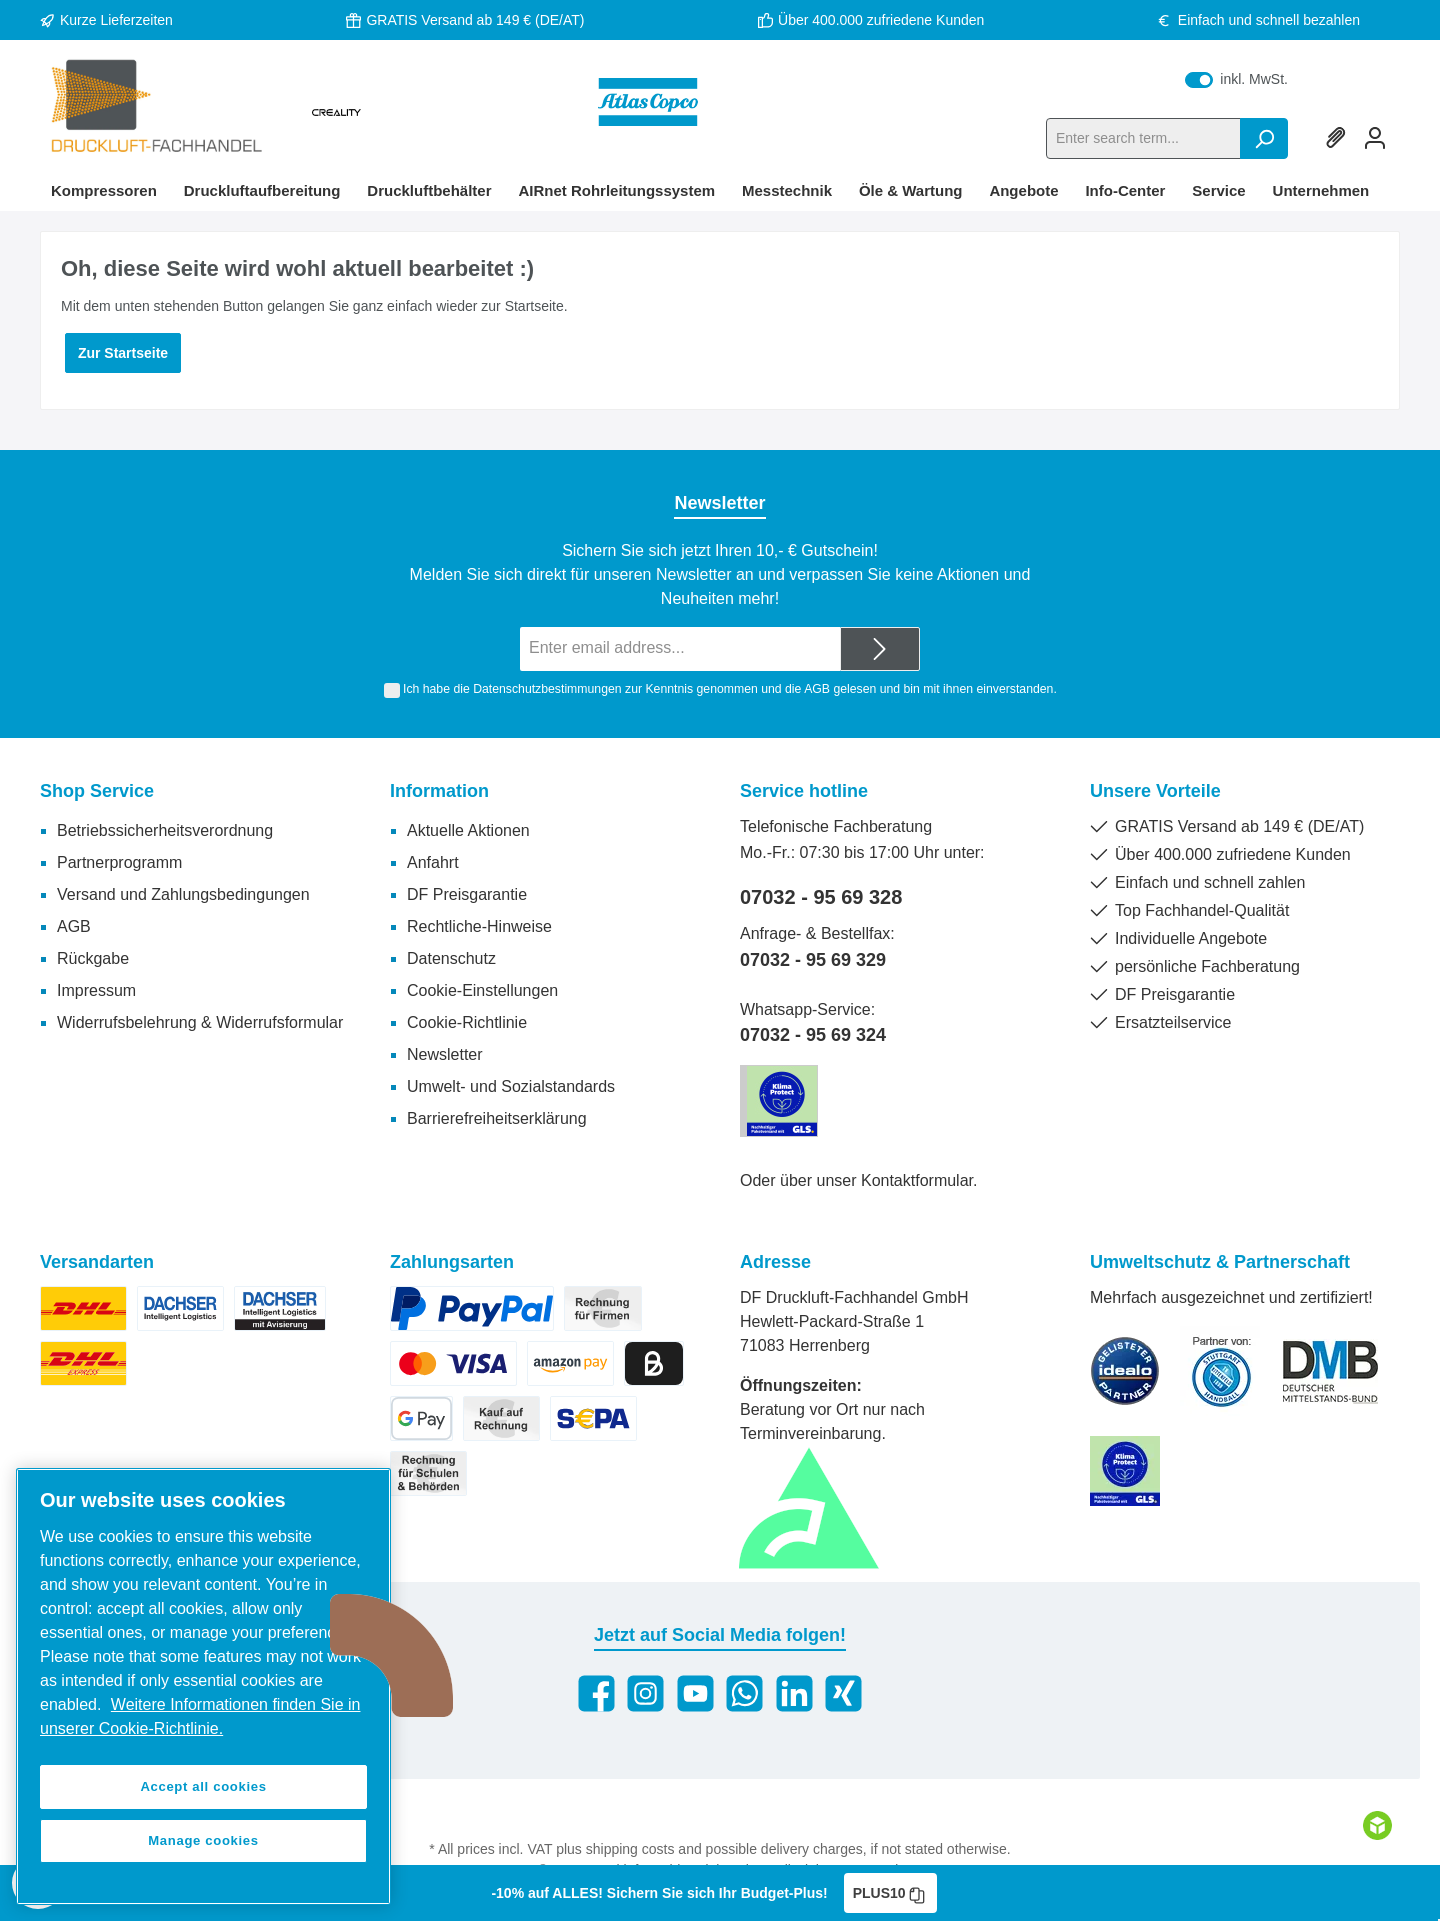  I want to click on open sketchfab to view 3d models, so click(1377, 1825).